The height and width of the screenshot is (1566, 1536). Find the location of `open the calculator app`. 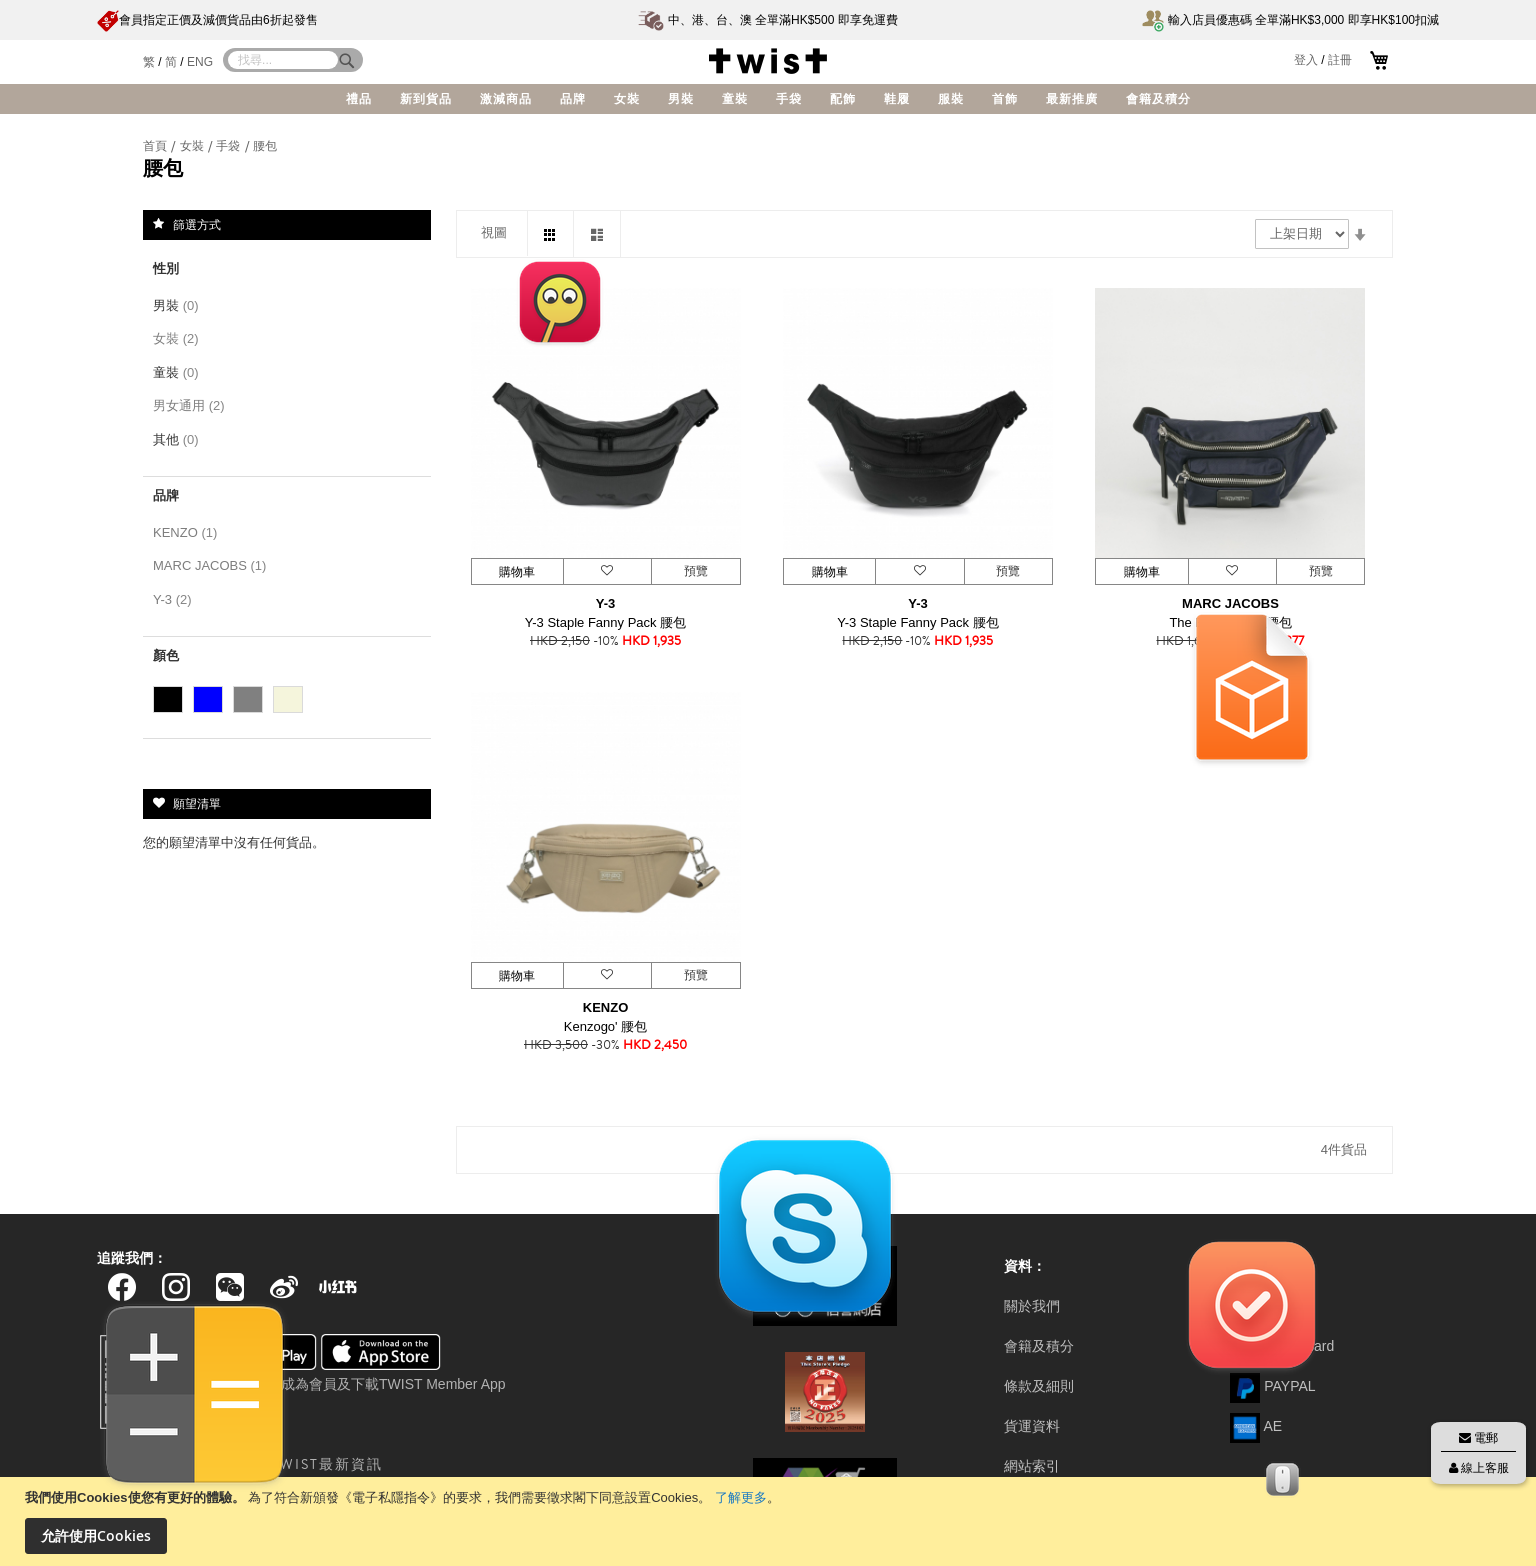

open the calculator app is located at coordinates (194, 1394).